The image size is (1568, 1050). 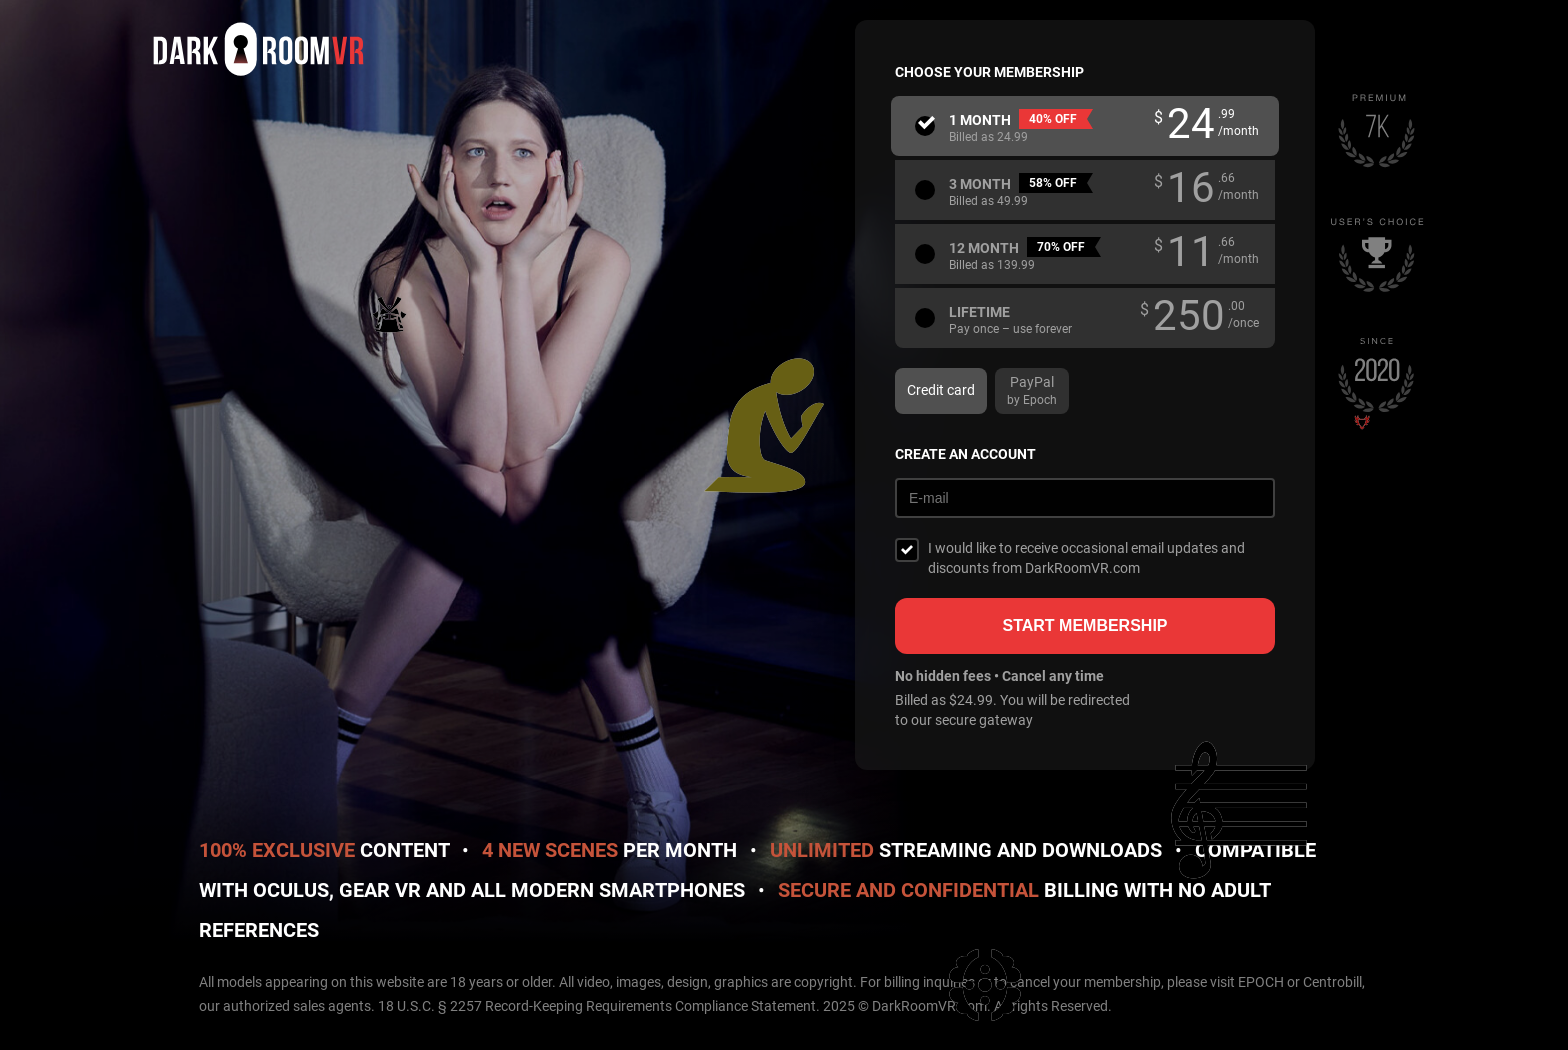 What do you see at coordinates (1241, 810) in the screenshot?
I see `view sheet music or musical scores` at bounding box center [1241, 810].